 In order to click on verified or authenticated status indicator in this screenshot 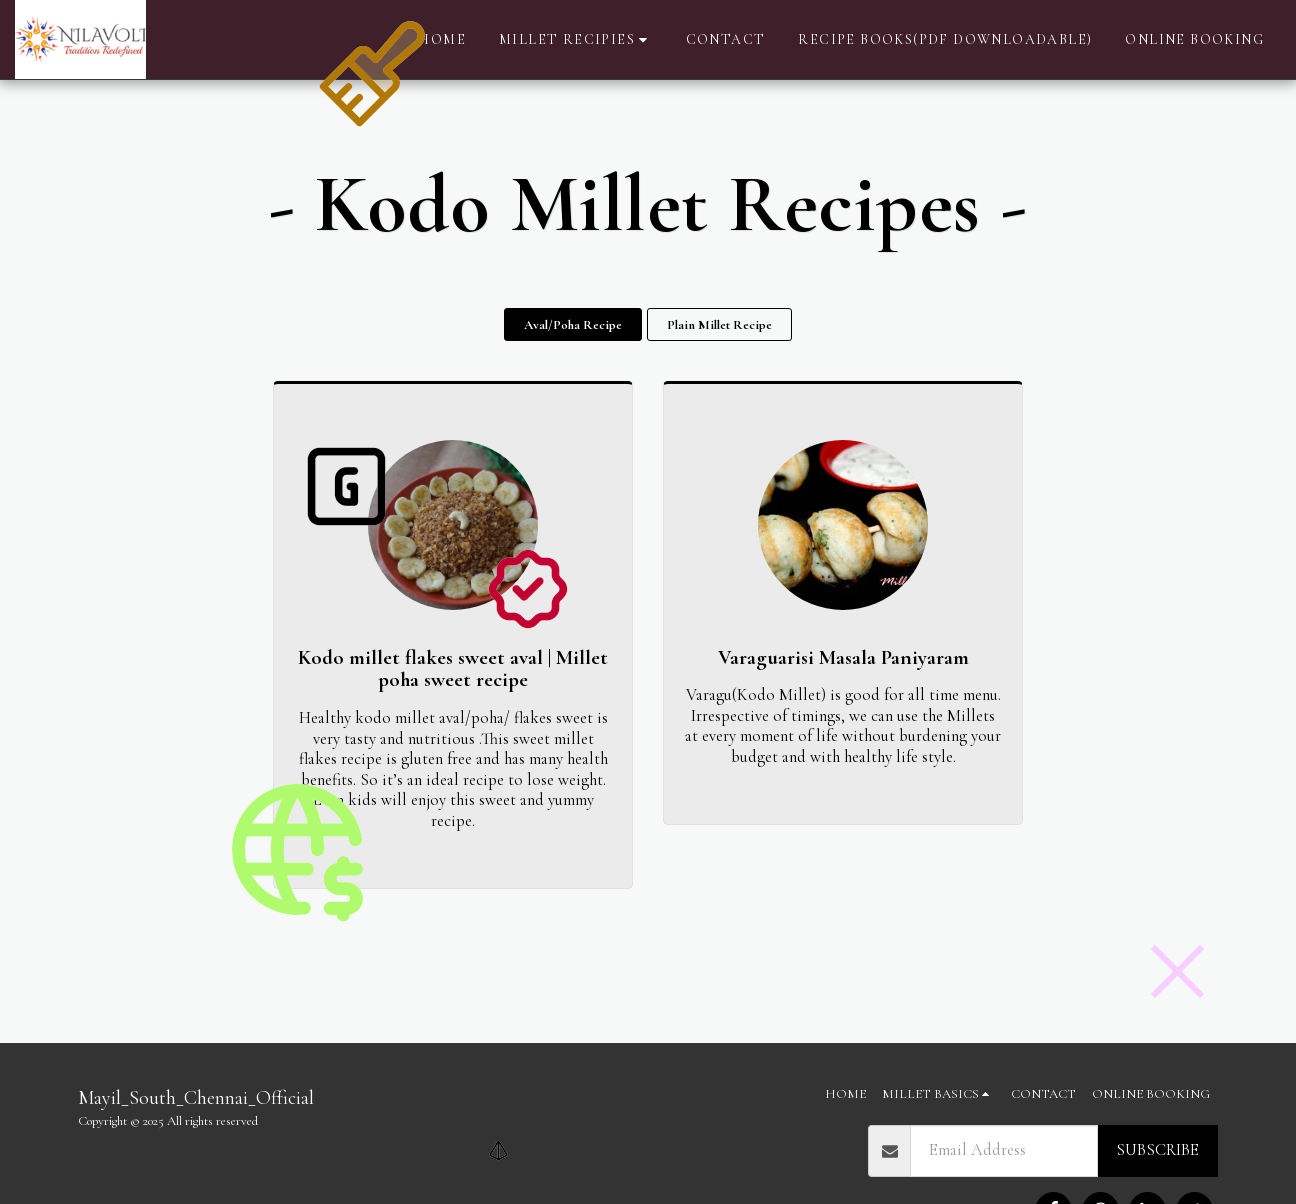, I will do `click(528, 589)`.